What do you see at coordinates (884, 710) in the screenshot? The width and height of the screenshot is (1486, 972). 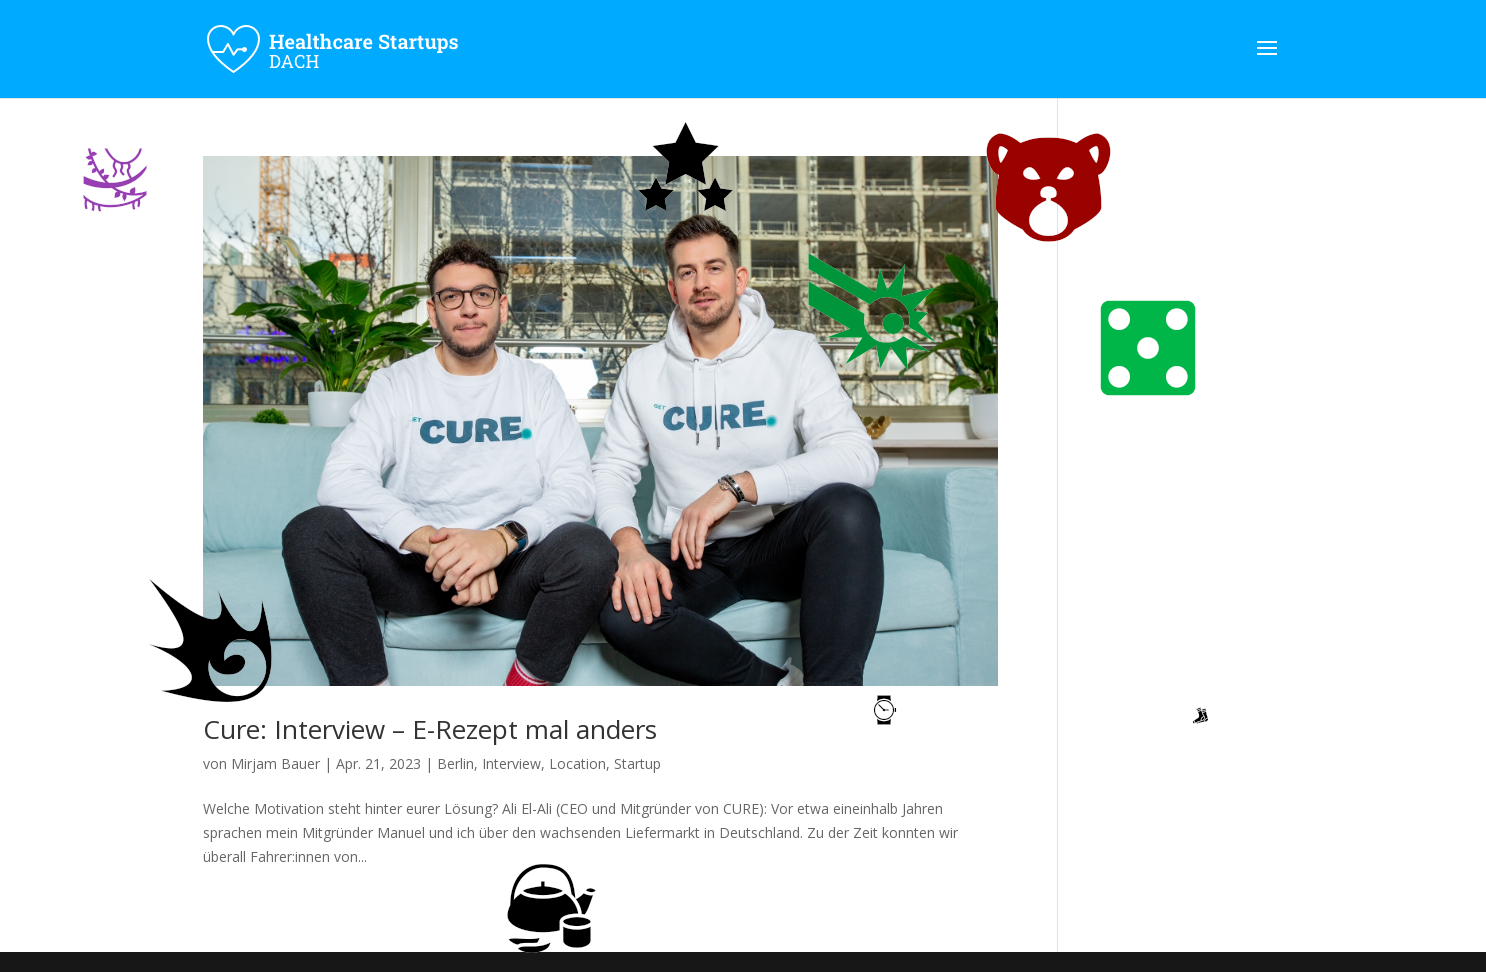 I see `view current time or clock settings` at bounding box center [884, 710].